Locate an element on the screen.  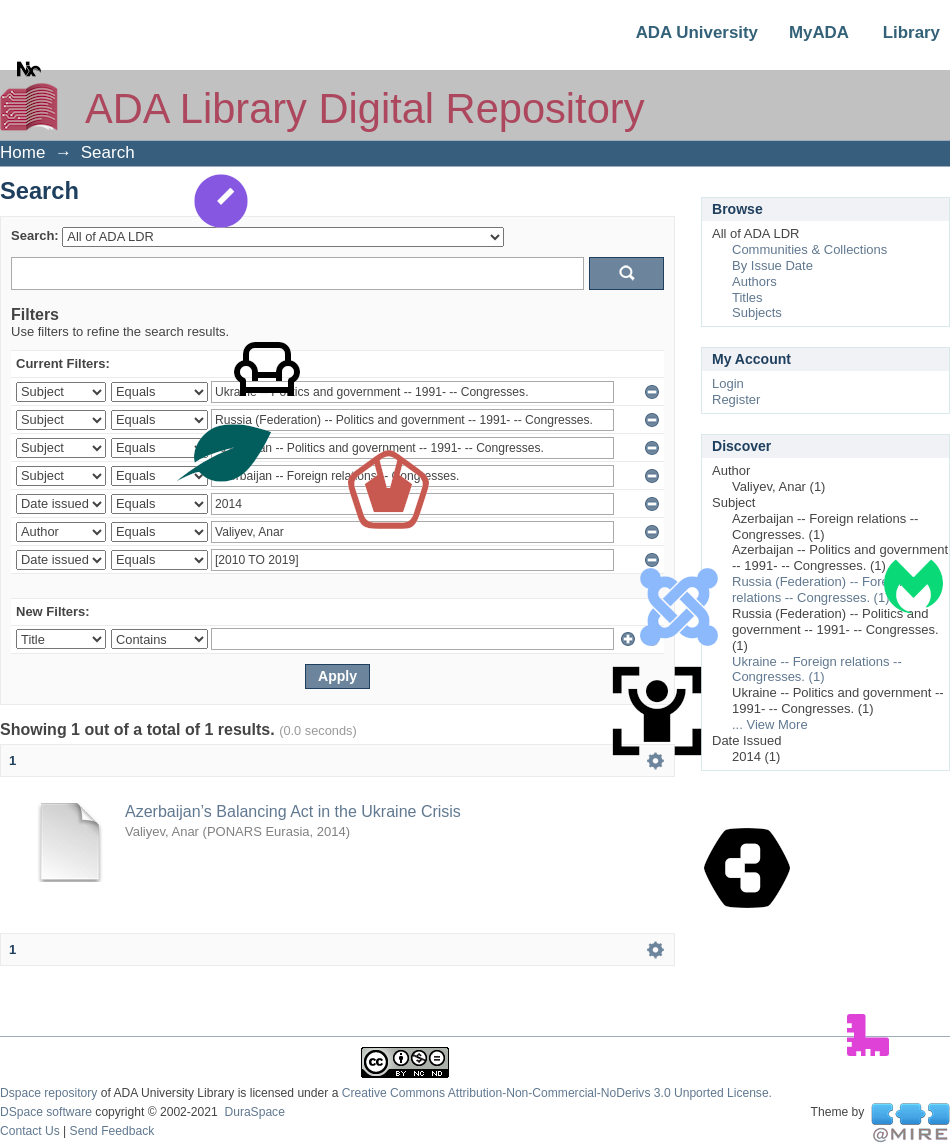
cloudron platform logo is located at coordinates (747, 868).